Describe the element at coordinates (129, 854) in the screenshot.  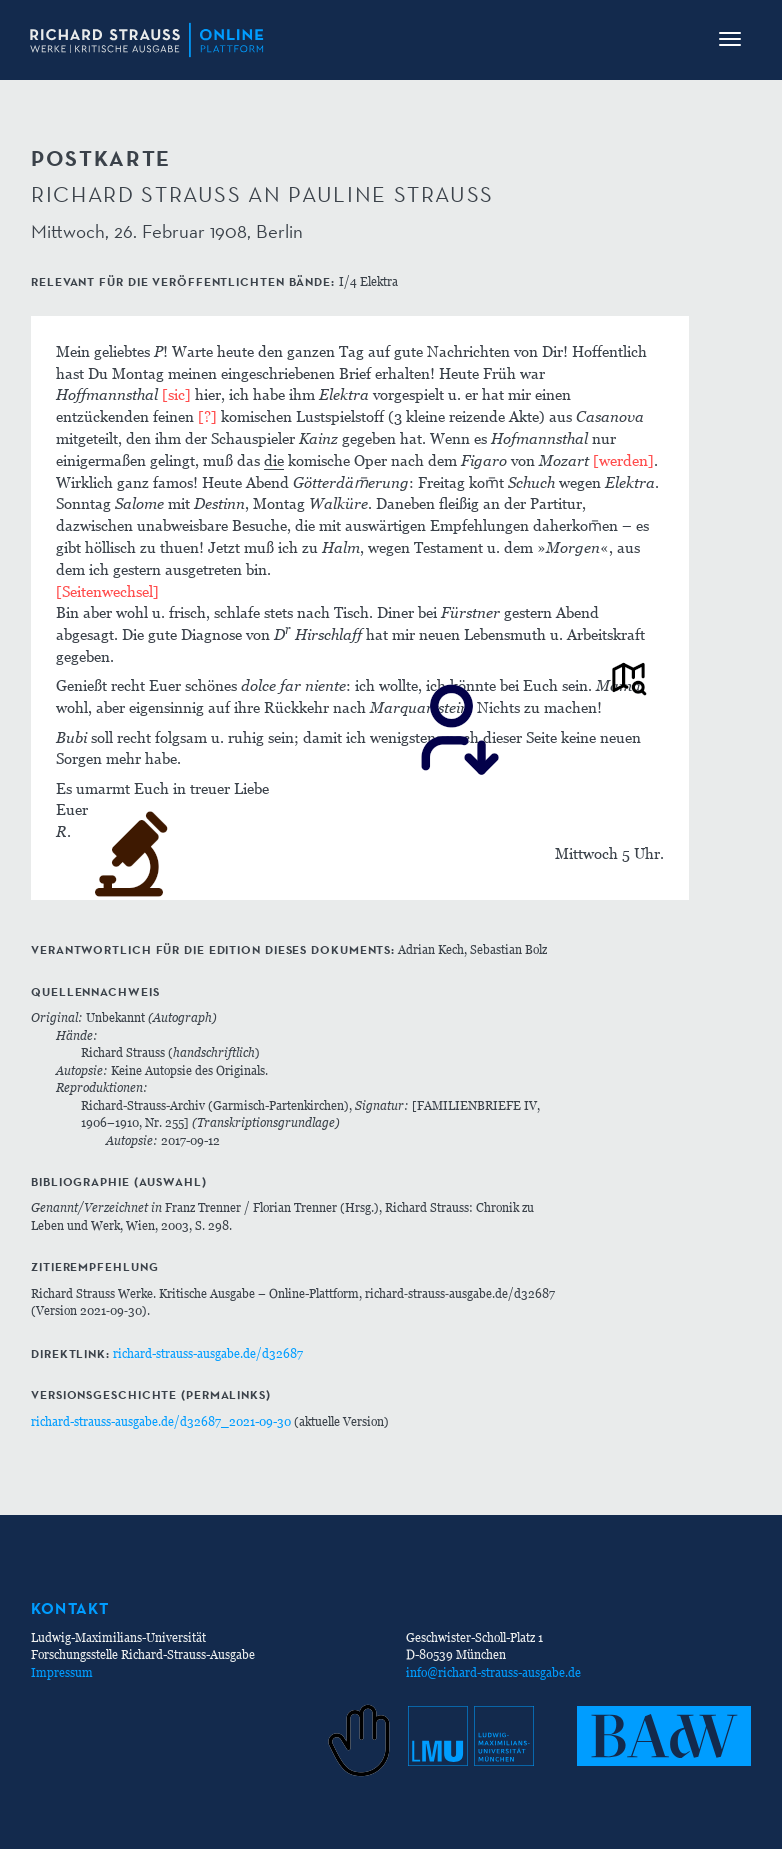
I see `access scientific or research tools` at that location.